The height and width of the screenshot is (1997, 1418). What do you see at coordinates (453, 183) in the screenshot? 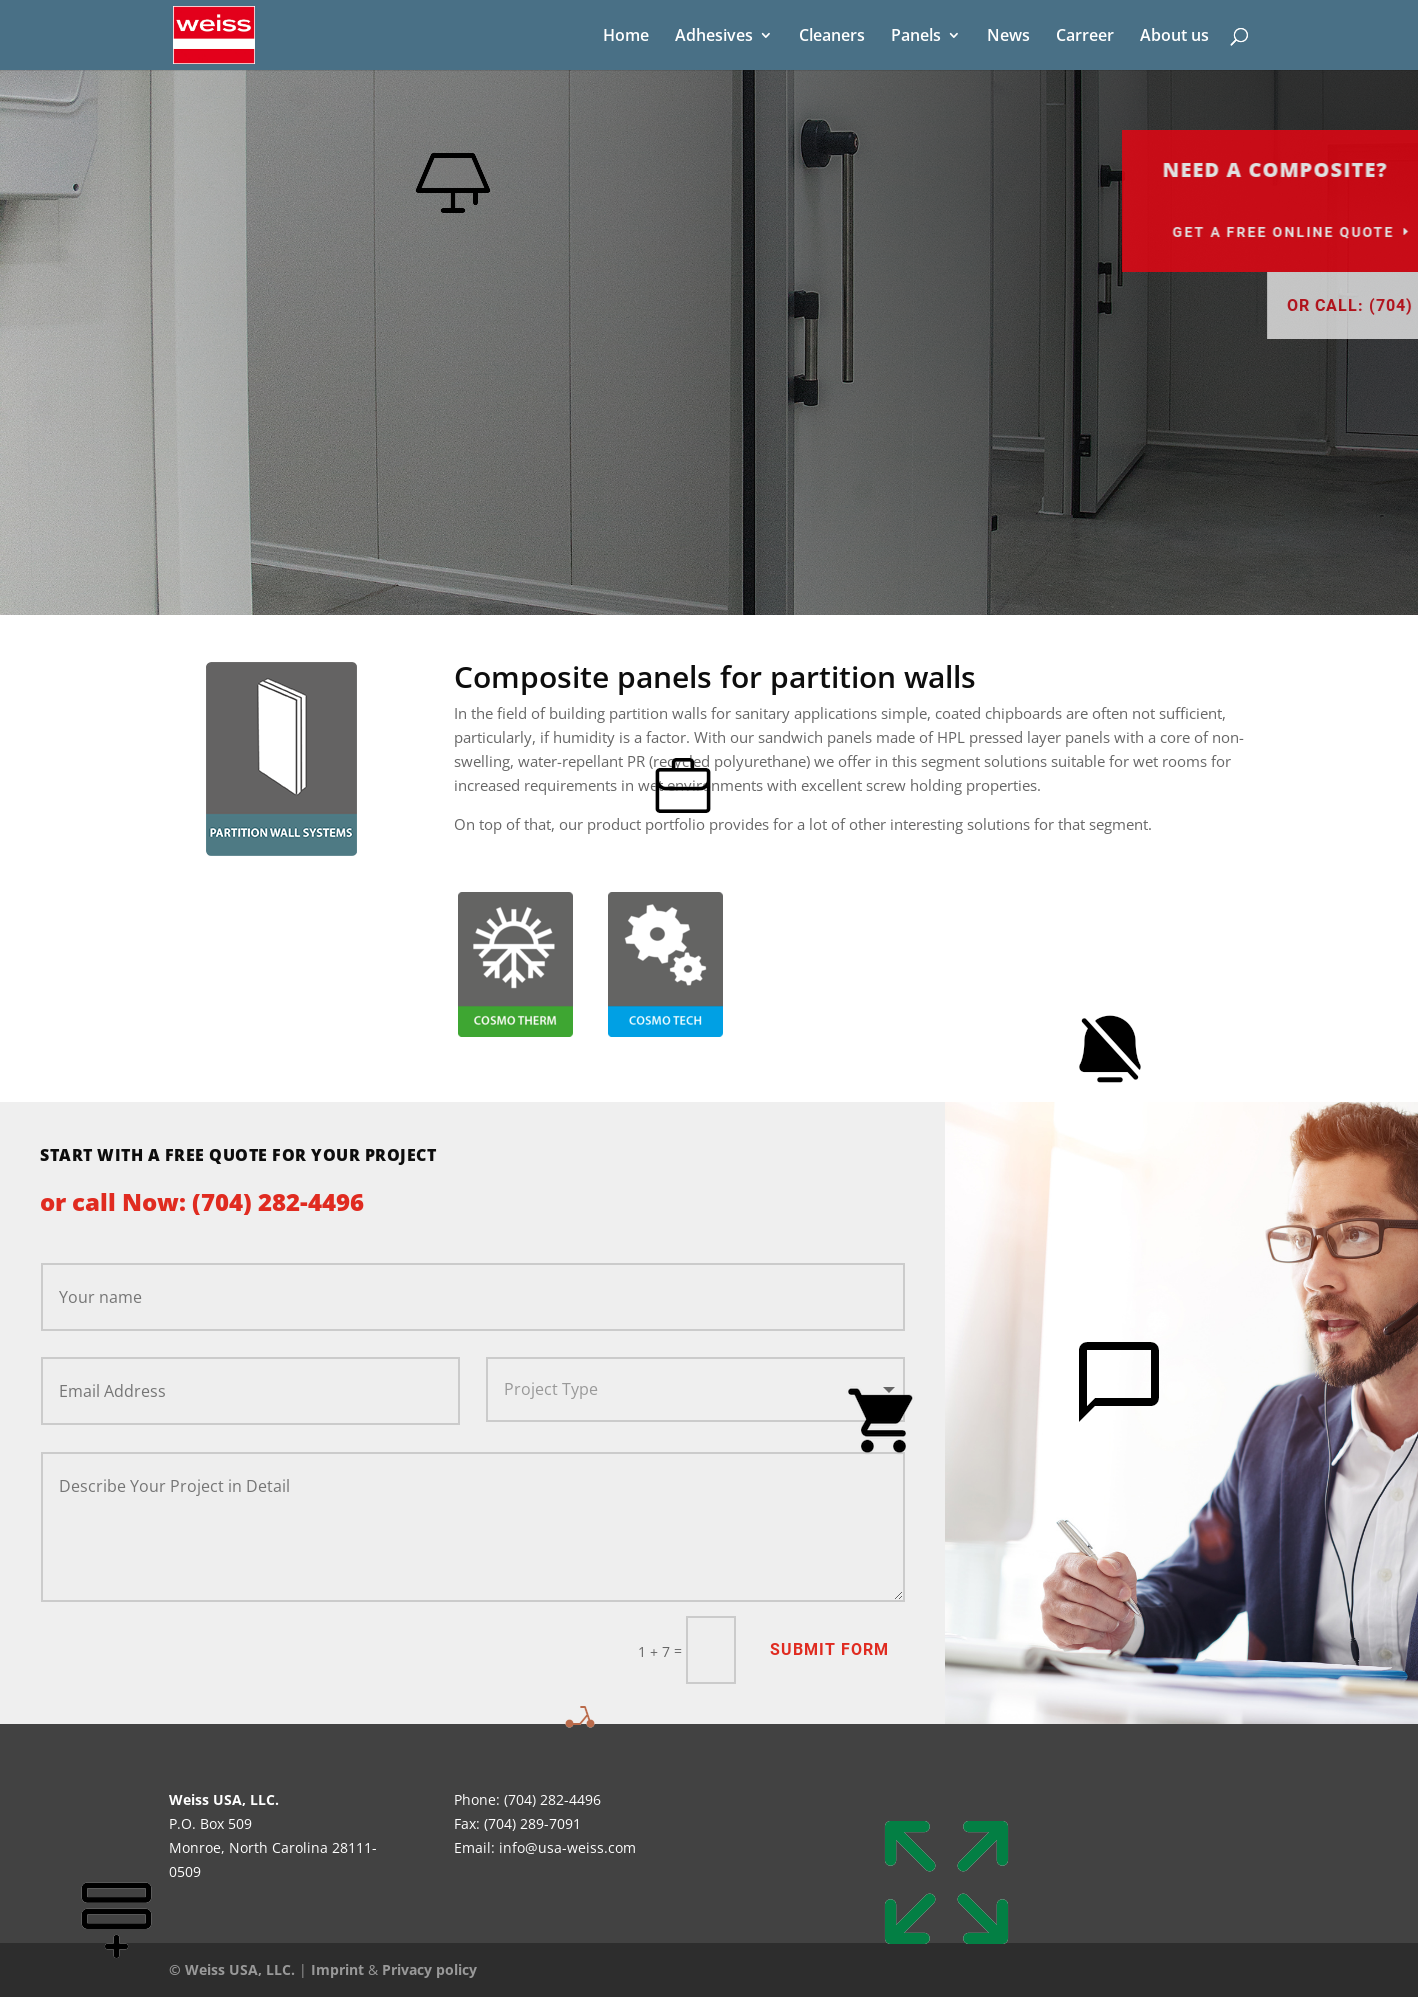
I see `toggle desk lamp or lighting settings` at bounding box center [453, 183].